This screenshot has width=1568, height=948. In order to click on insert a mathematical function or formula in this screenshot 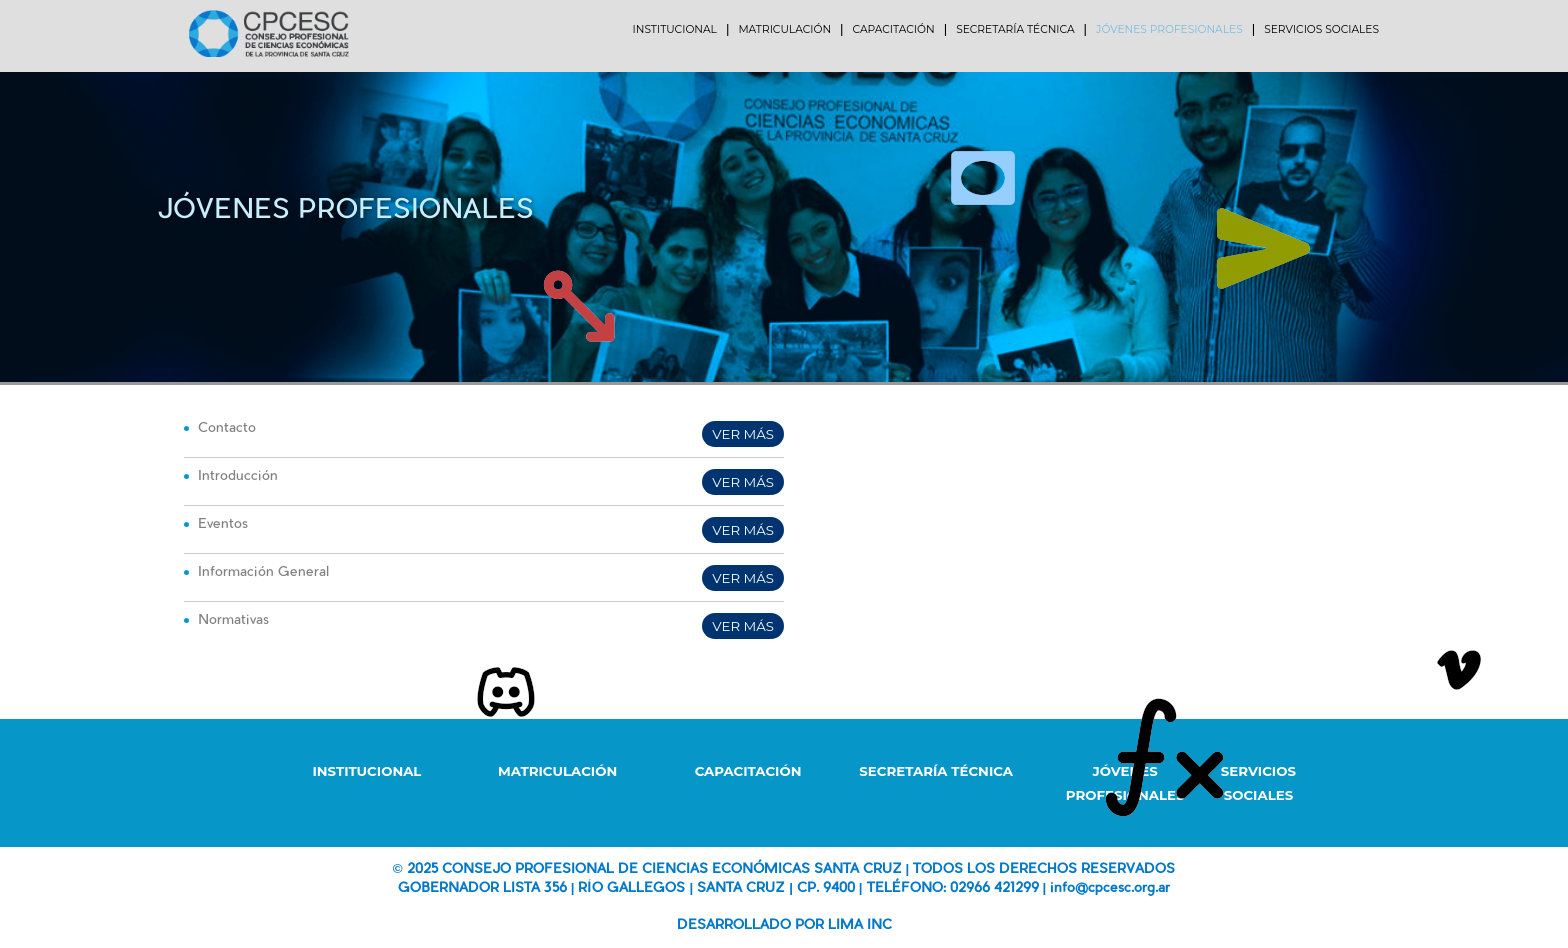, I will do `click(1164, 757)`.